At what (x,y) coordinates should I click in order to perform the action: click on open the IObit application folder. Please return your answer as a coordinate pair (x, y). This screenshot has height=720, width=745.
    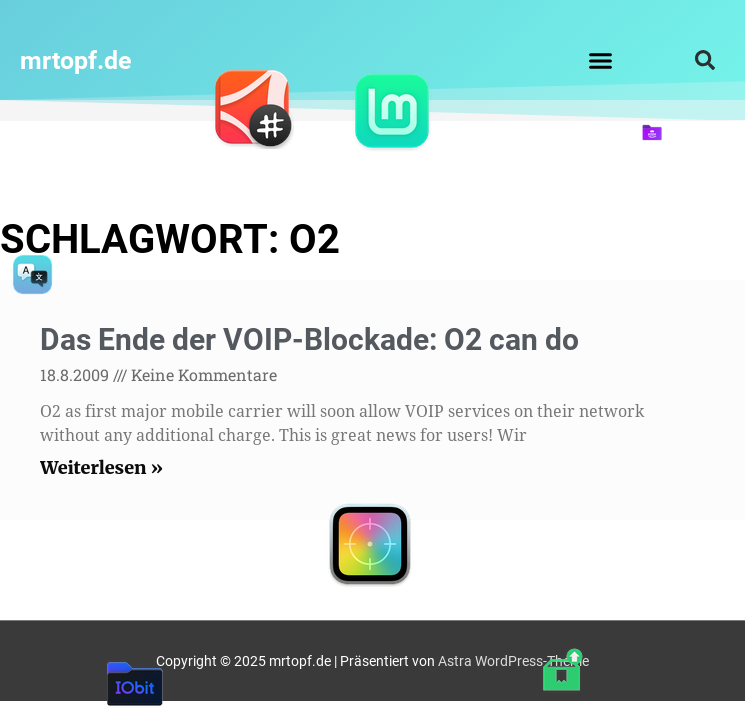
    Looking at the image, I should click on (134, 685).